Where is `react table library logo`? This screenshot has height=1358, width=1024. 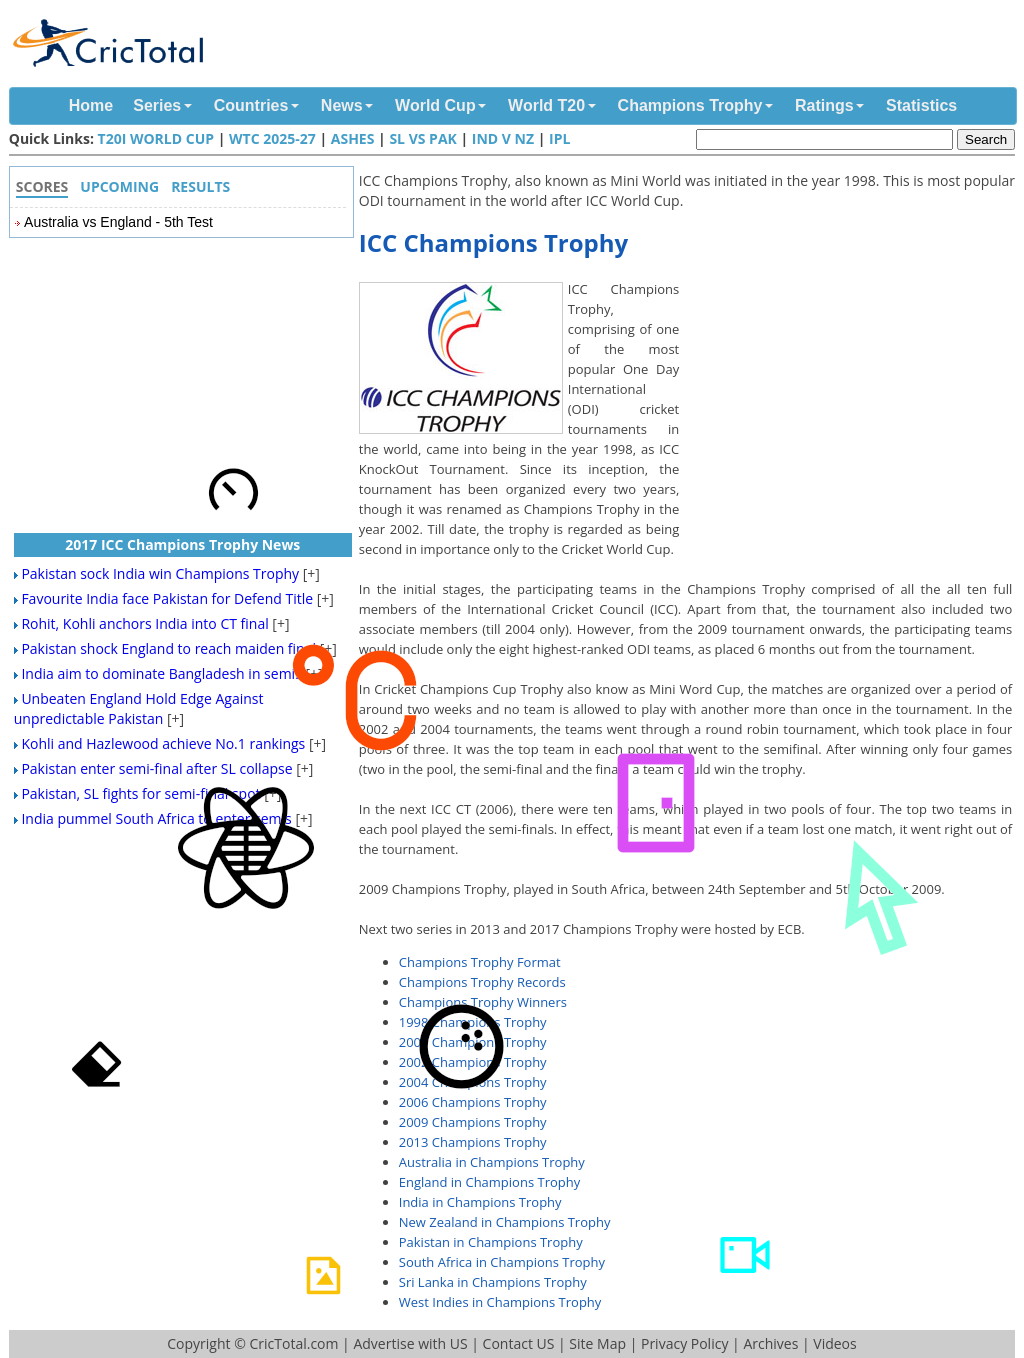
react table library logo is located at coordinates (246, 848).